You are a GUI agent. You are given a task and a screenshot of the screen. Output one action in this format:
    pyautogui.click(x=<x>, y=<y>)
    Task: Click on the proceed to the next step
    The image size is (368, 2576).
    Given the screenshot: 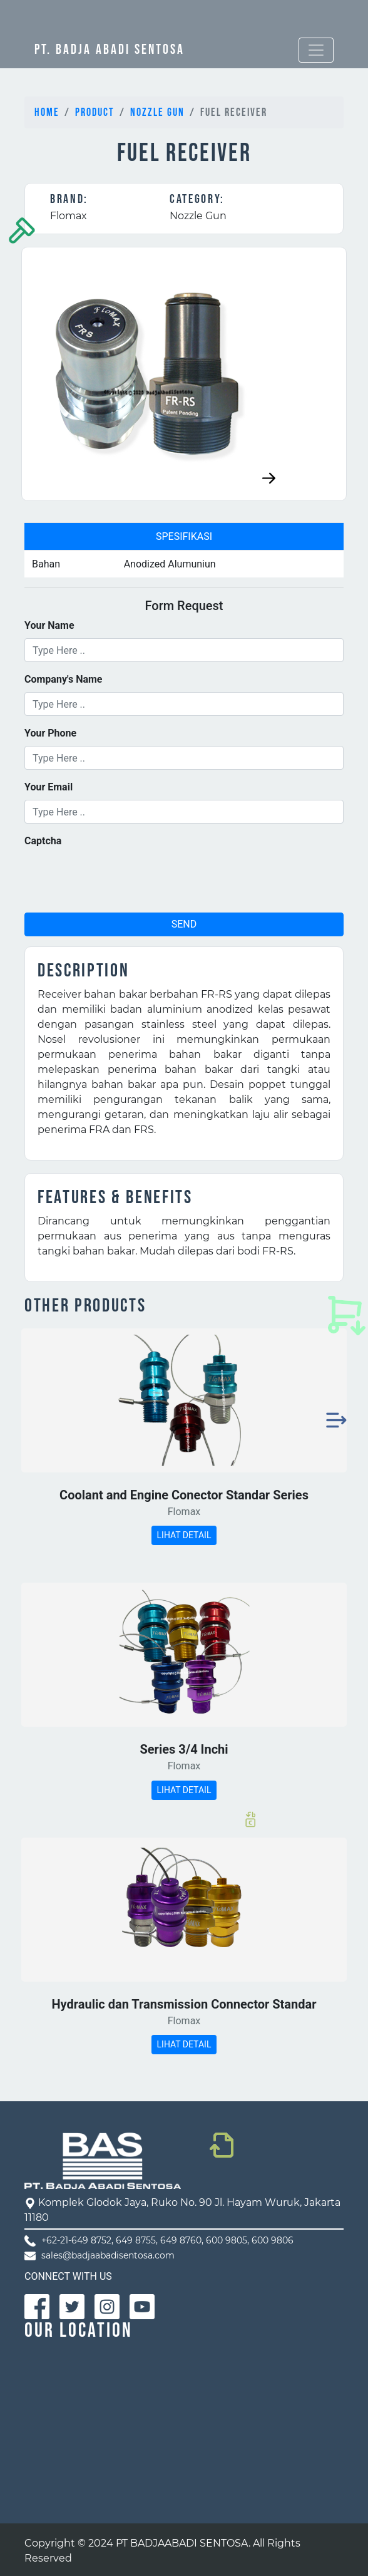 What is the action you would take?
    pyautogui.click(x=268, y=478)
    